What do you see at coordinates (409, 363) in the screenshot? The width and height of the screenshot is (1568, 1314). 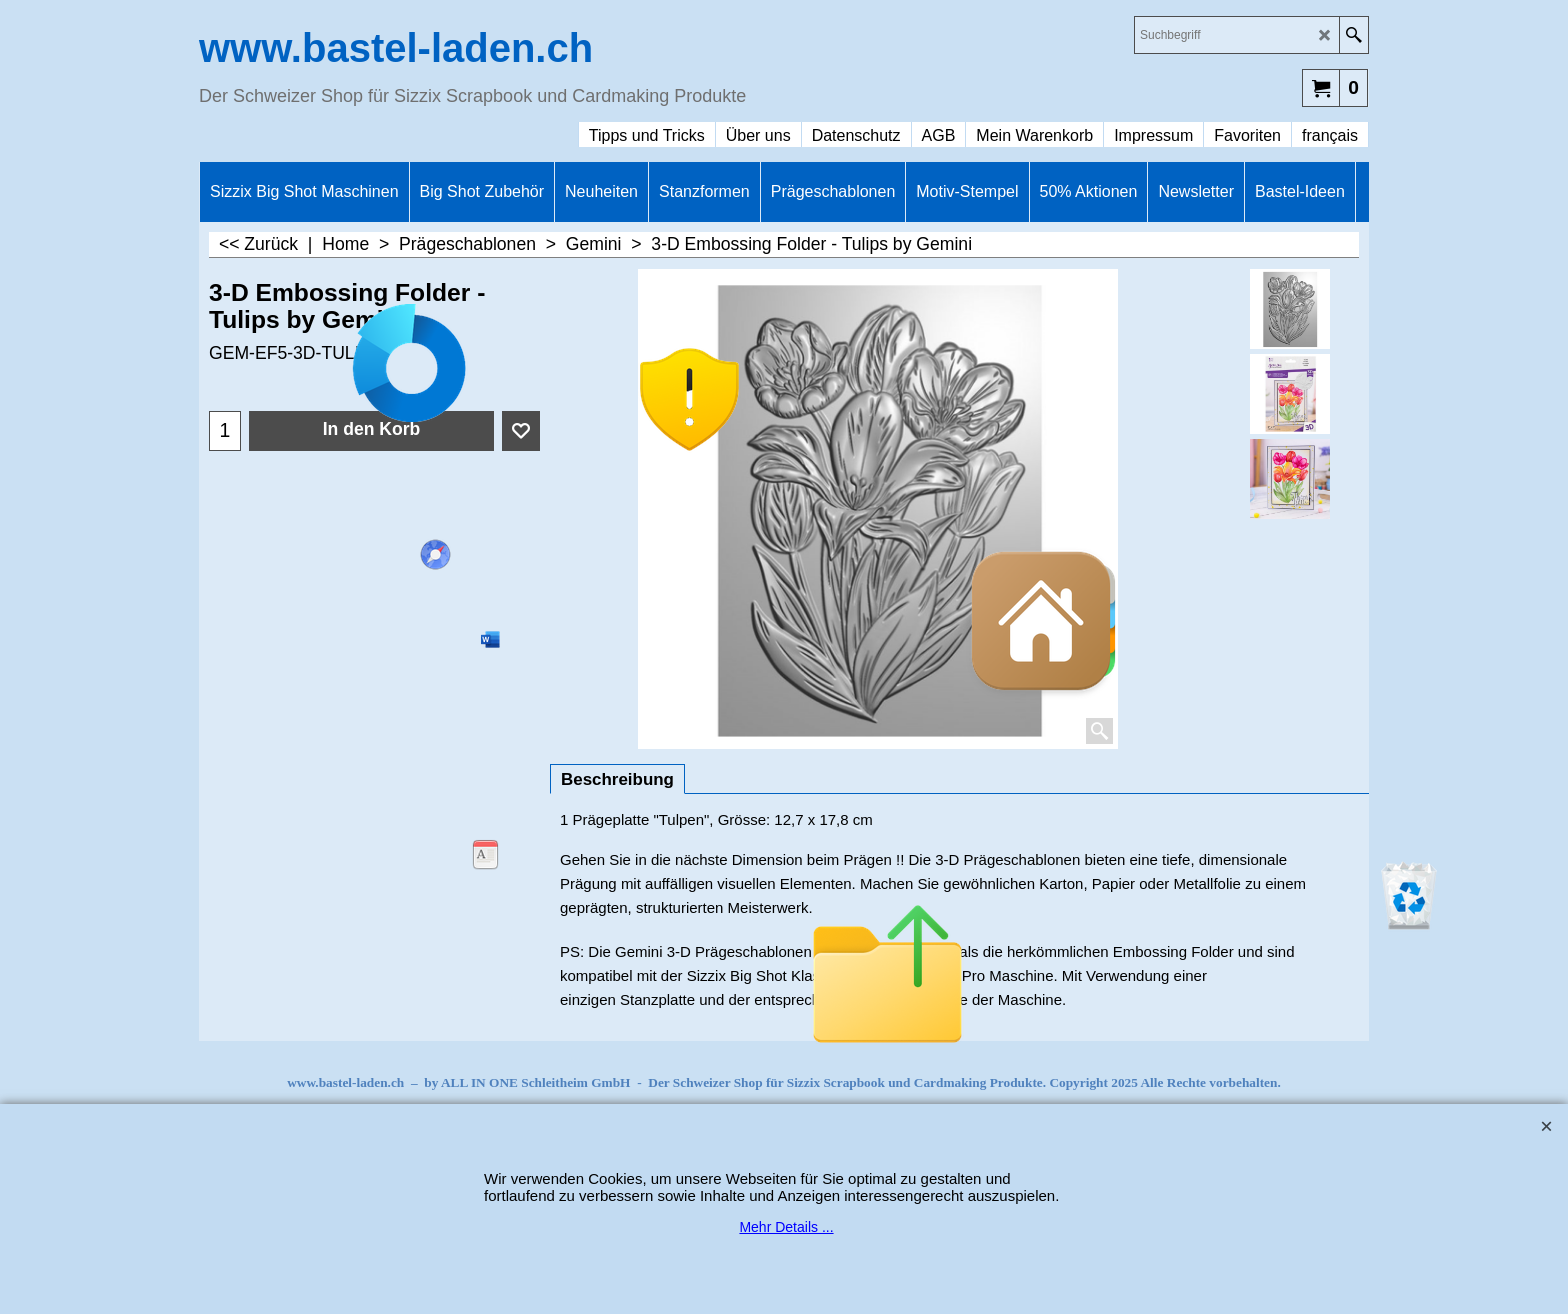 I see `open the pricing app` at bounding box center [409, 363].